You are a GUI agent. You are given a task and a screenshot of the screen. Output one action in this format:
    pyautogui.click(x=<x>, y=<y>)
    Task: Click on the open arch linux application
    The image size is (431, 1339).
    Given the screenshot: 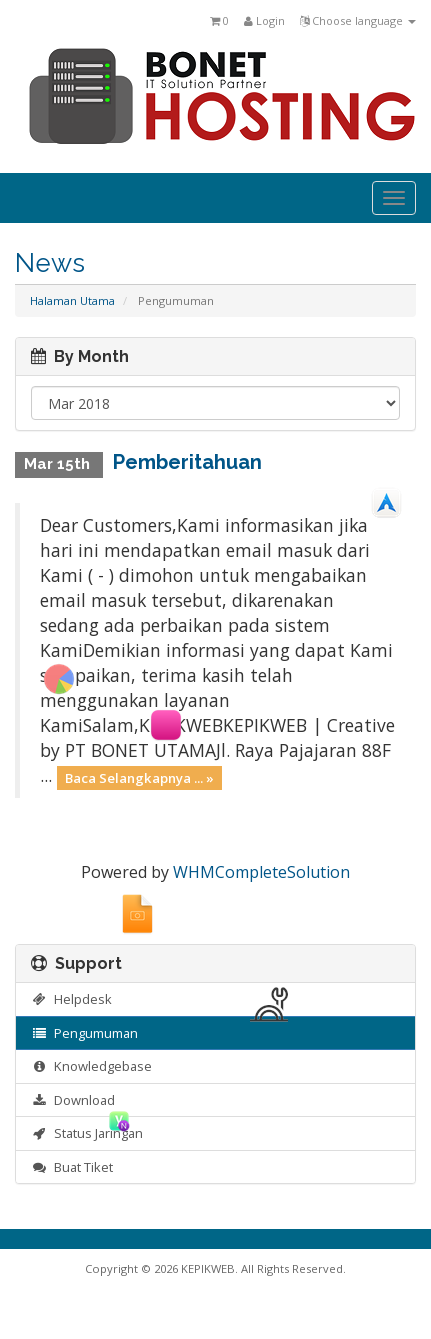 What is the action you would take?
    pyautogui.click(x=386, y=502)
    